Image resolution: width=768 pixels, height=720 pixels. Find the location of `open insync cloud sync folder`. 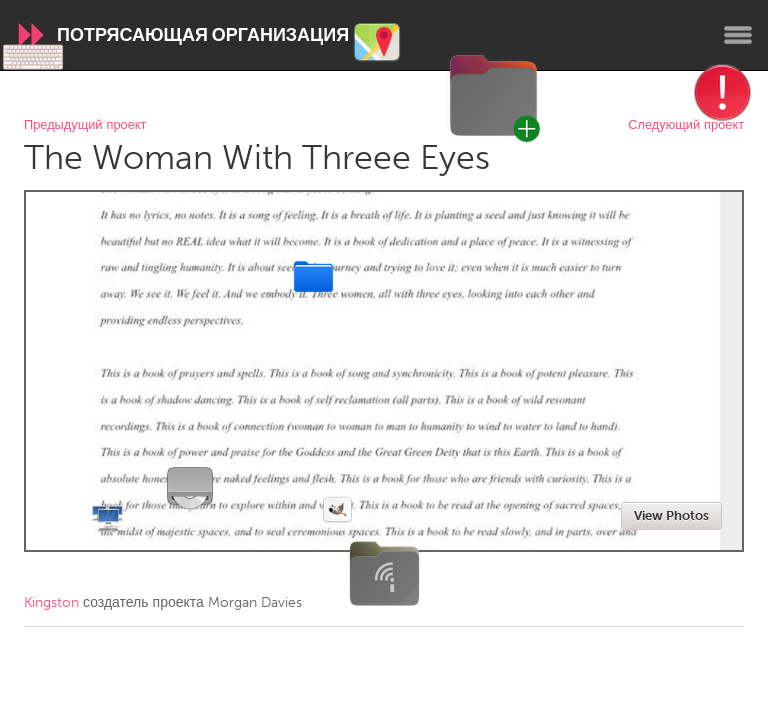

open insync cloud sync folder is located at coordinates (384, 573).